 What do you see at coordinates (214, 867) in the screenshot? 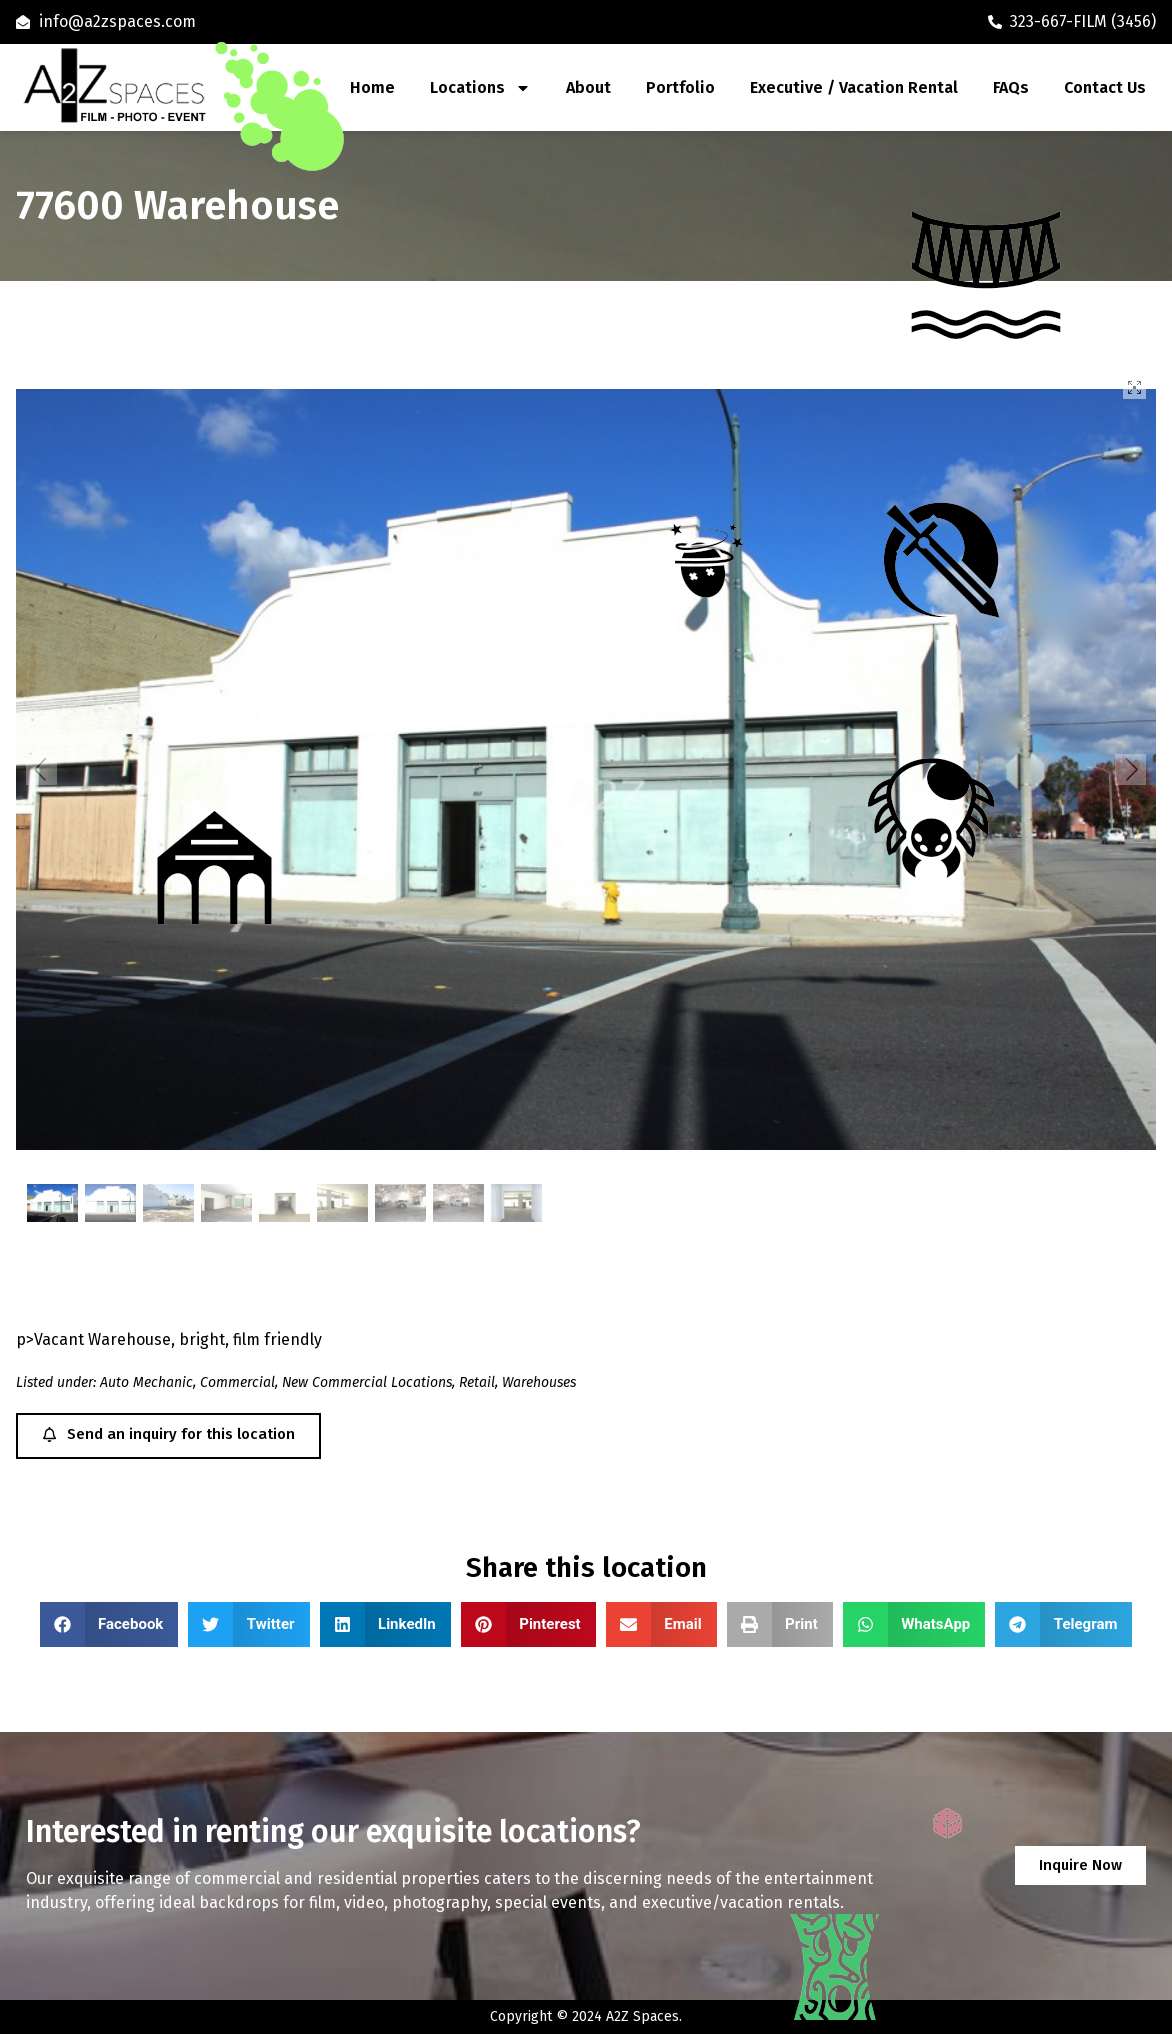
I see `access the marketplace or bazaar` at bounding box center [214, 867].